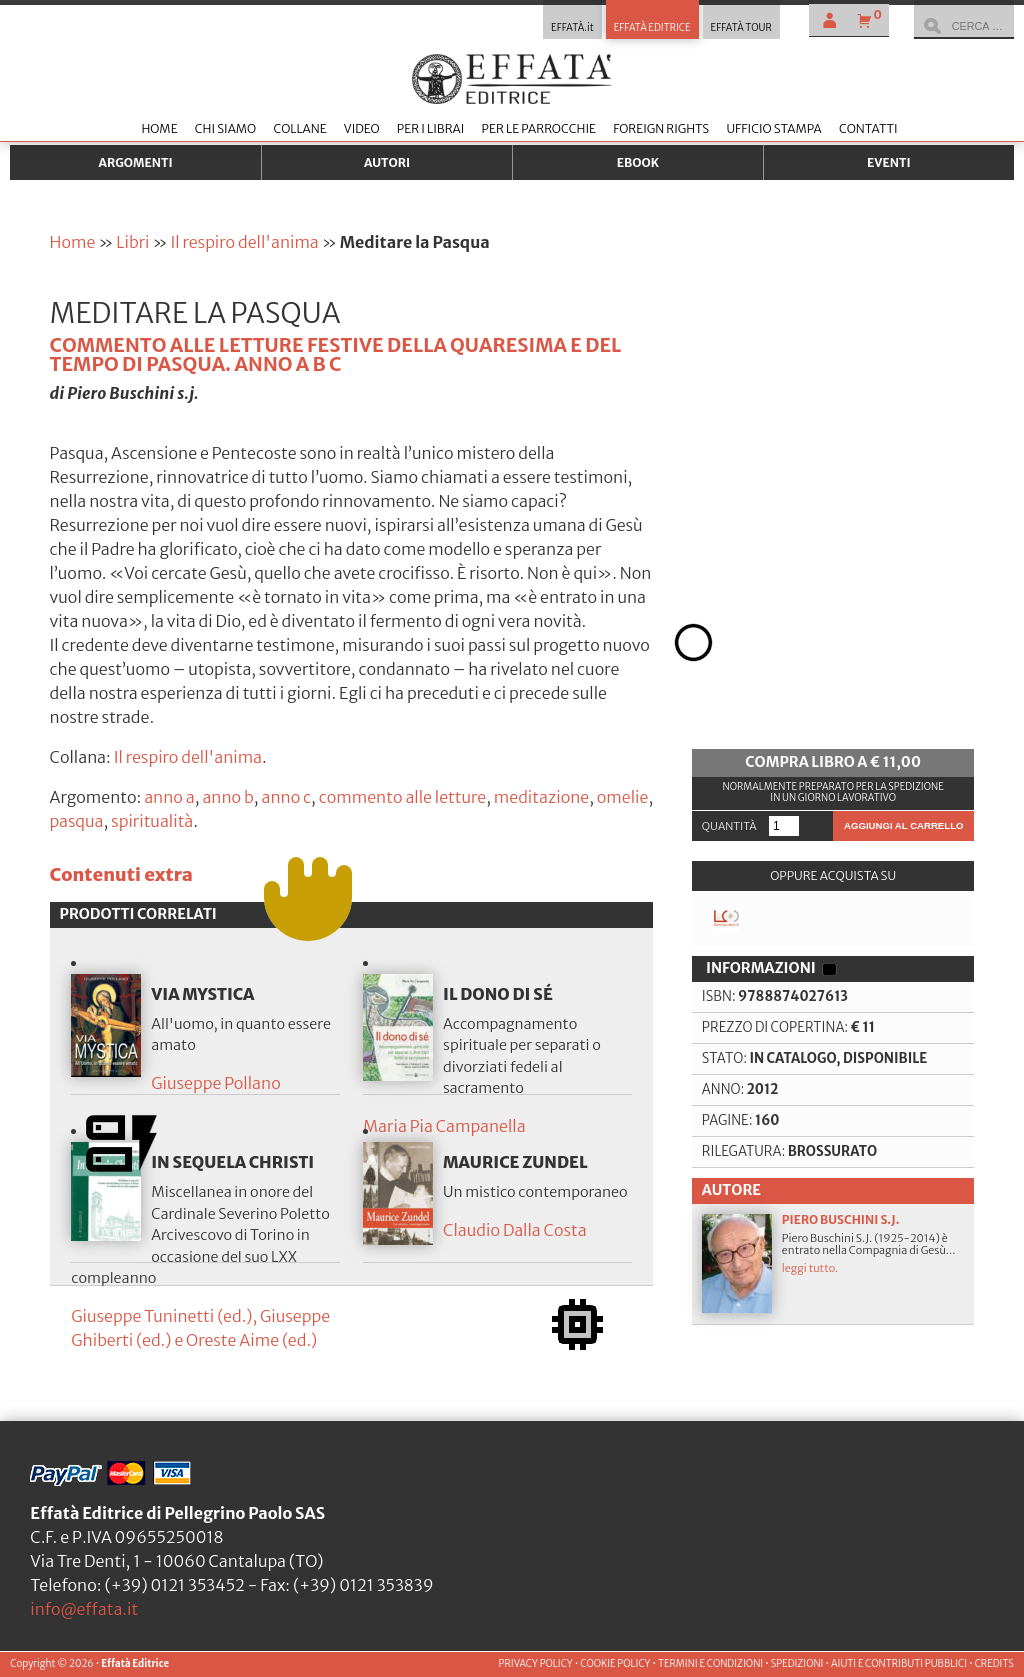 The height and width of the screenshot is (1677, 1024). Describe the element at coordinates (577, 1324) in the screenshot. I see `view device memory or RAM usage` at that location.